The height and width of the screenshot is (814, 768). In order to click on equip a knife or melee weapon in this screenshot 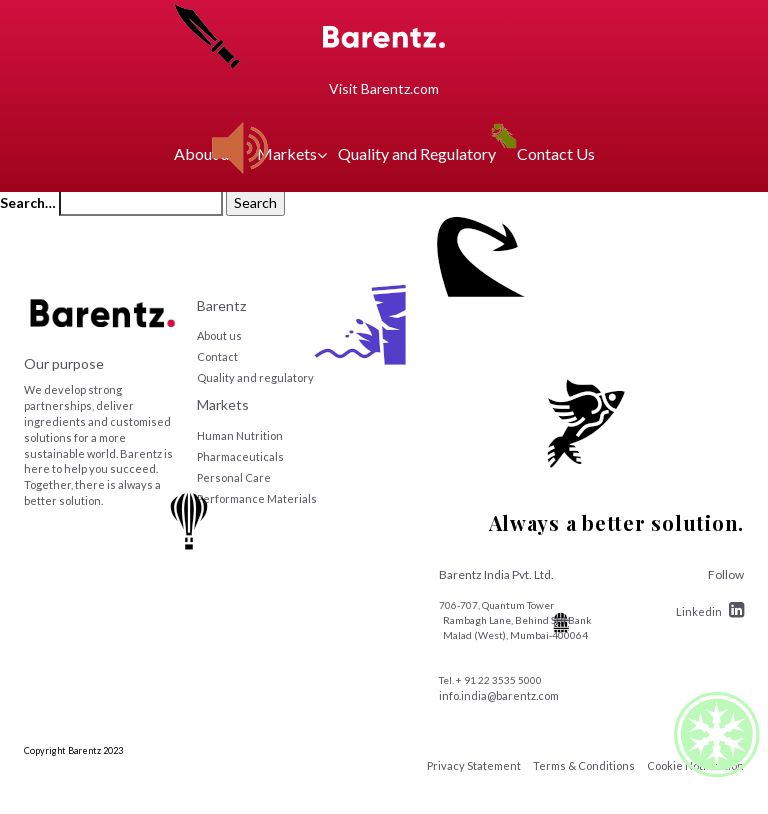, I will do `click(207, 36)`.